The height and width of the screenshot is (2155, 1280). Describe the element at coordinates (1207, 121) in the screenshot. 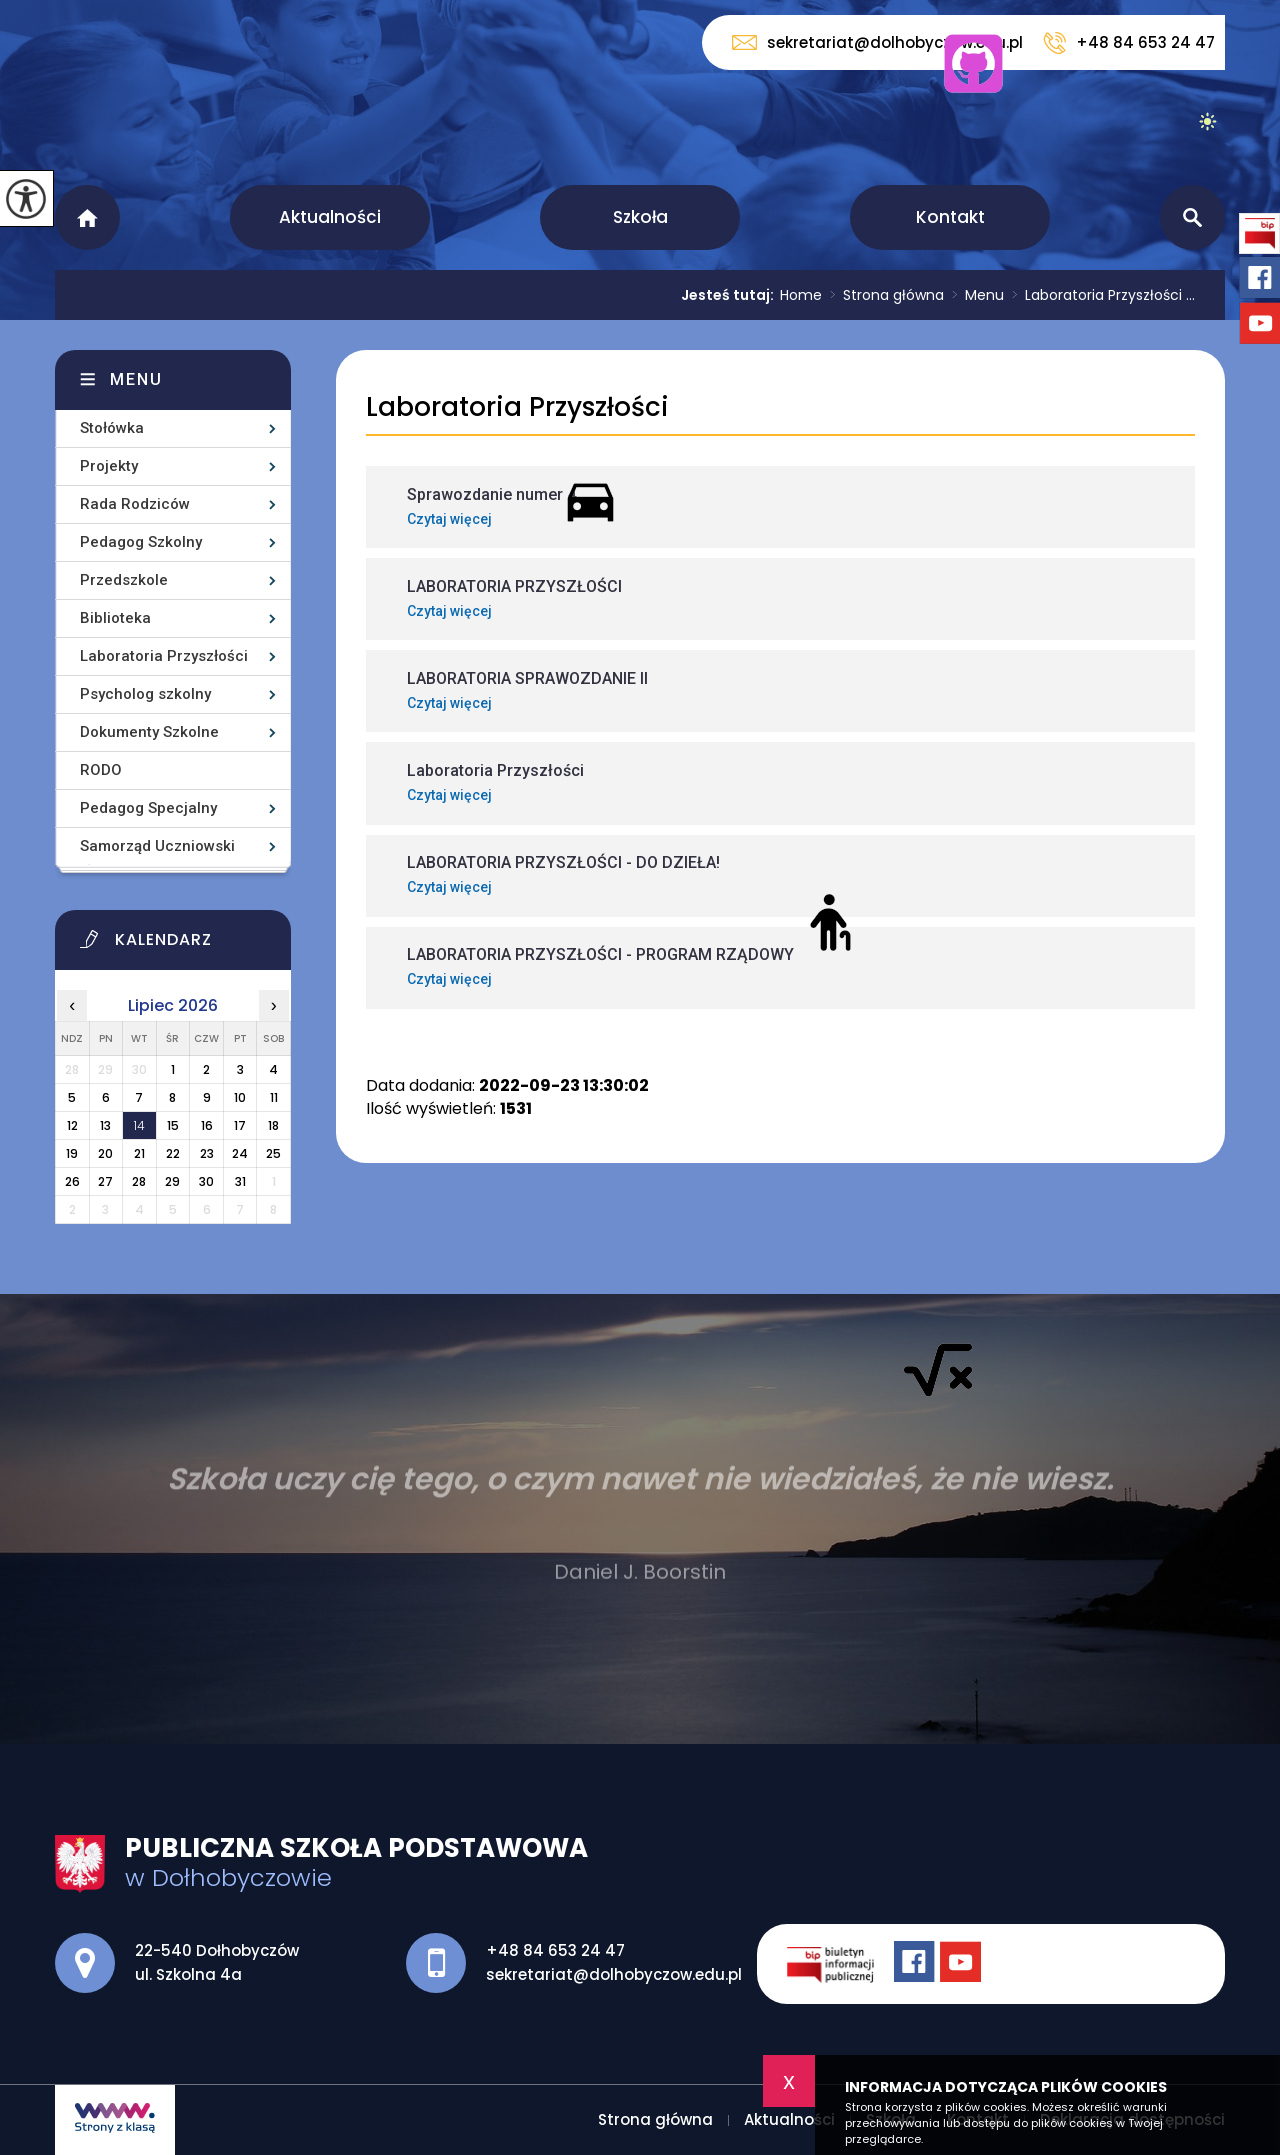

I see `increase screen brightness` at that location.